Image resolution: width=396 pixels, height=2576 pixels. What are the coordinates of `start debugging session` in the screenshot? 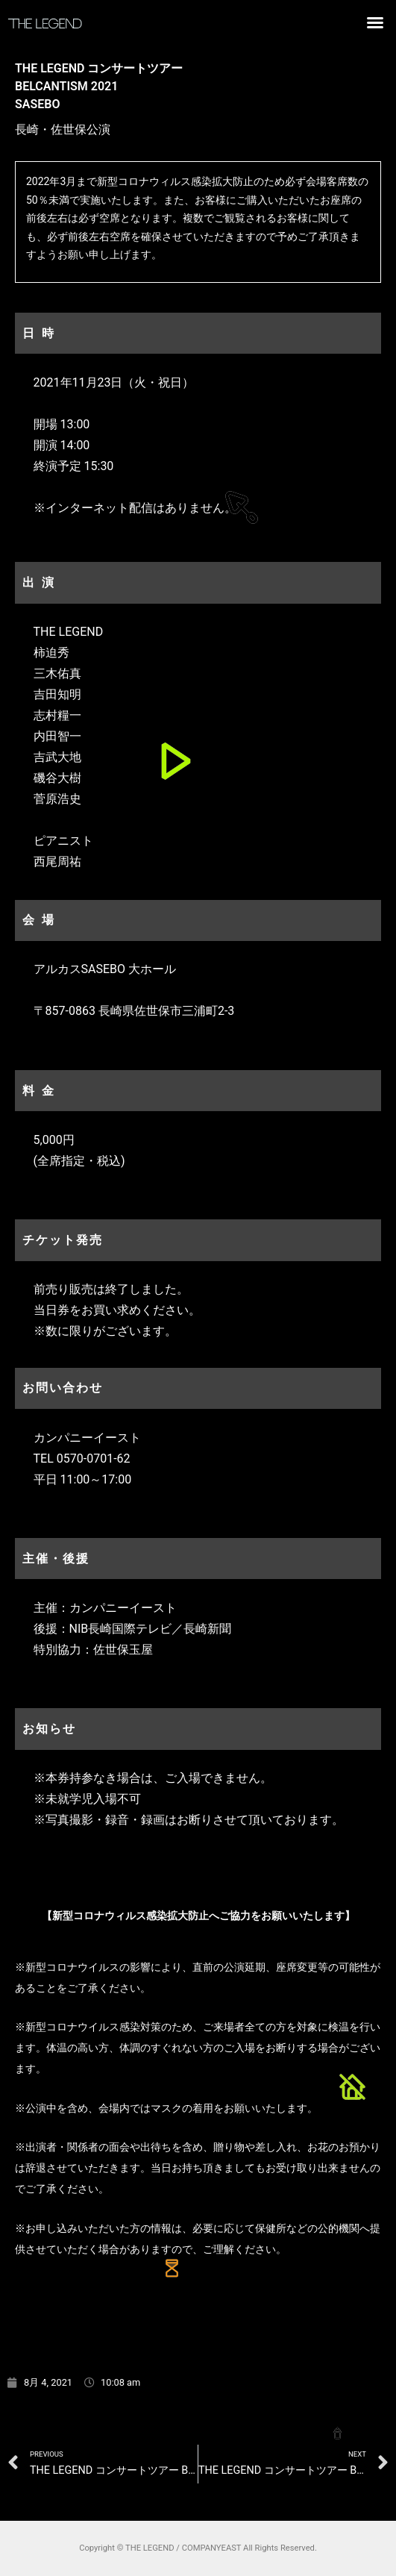 It's located at (173, 760).